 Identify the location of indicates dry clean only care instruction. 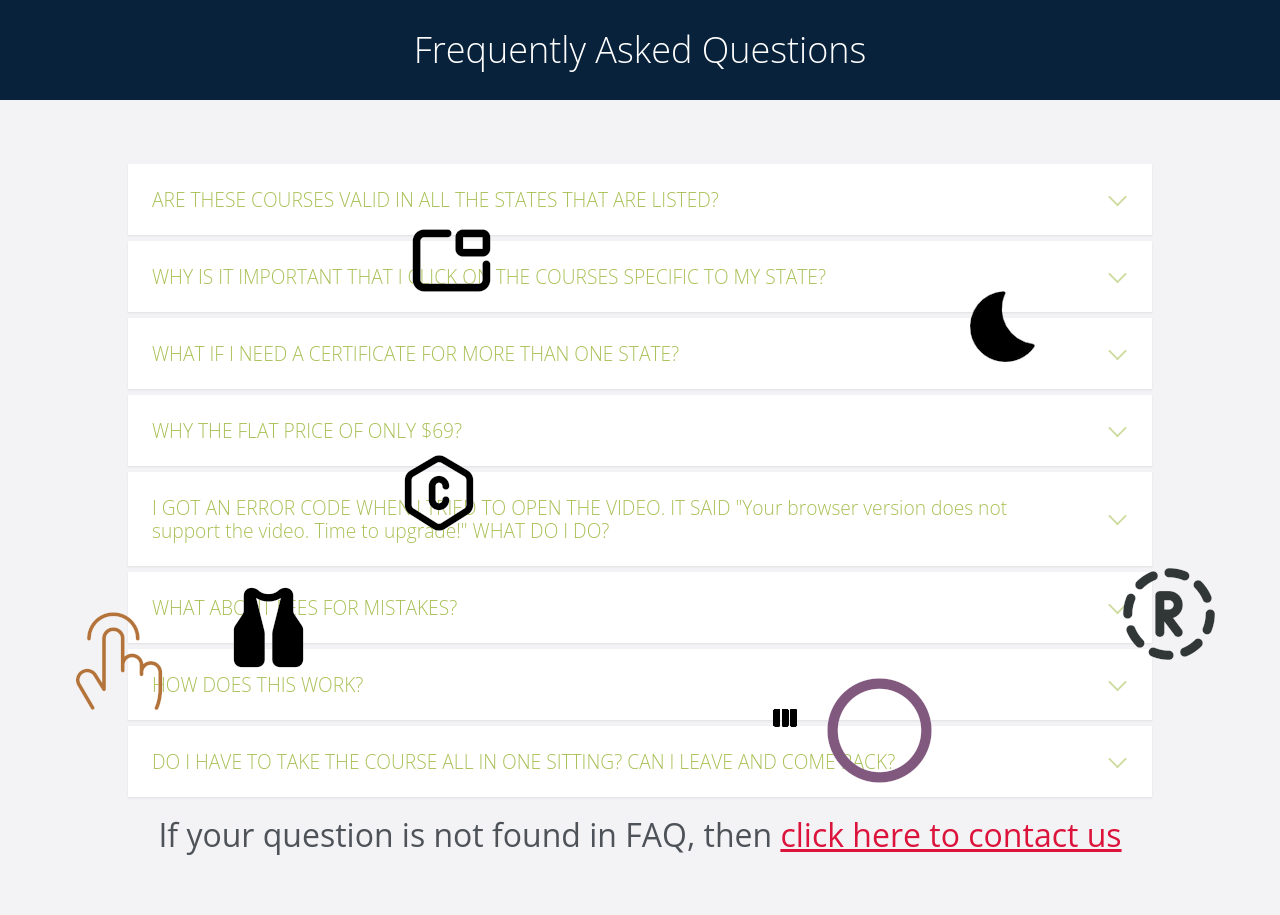
(879, 730).